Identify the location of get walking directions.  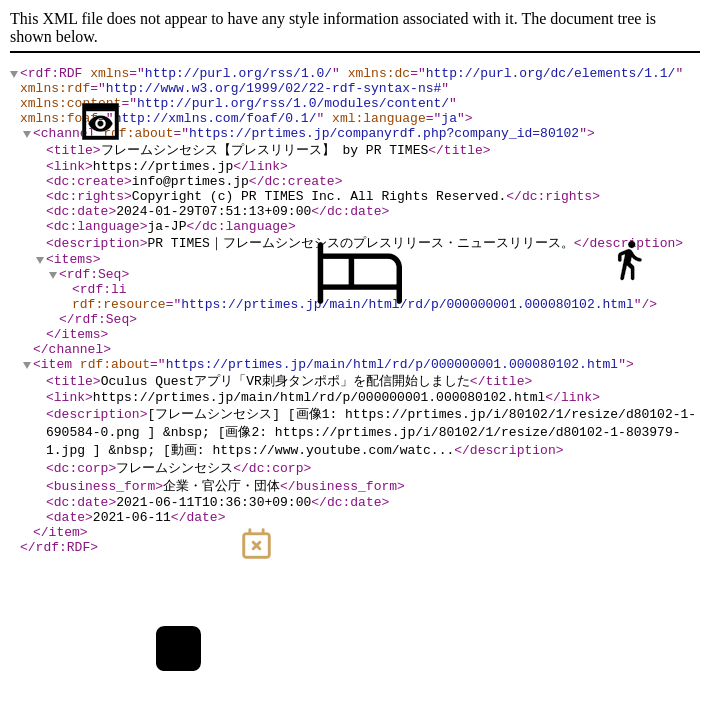
(629, 260).